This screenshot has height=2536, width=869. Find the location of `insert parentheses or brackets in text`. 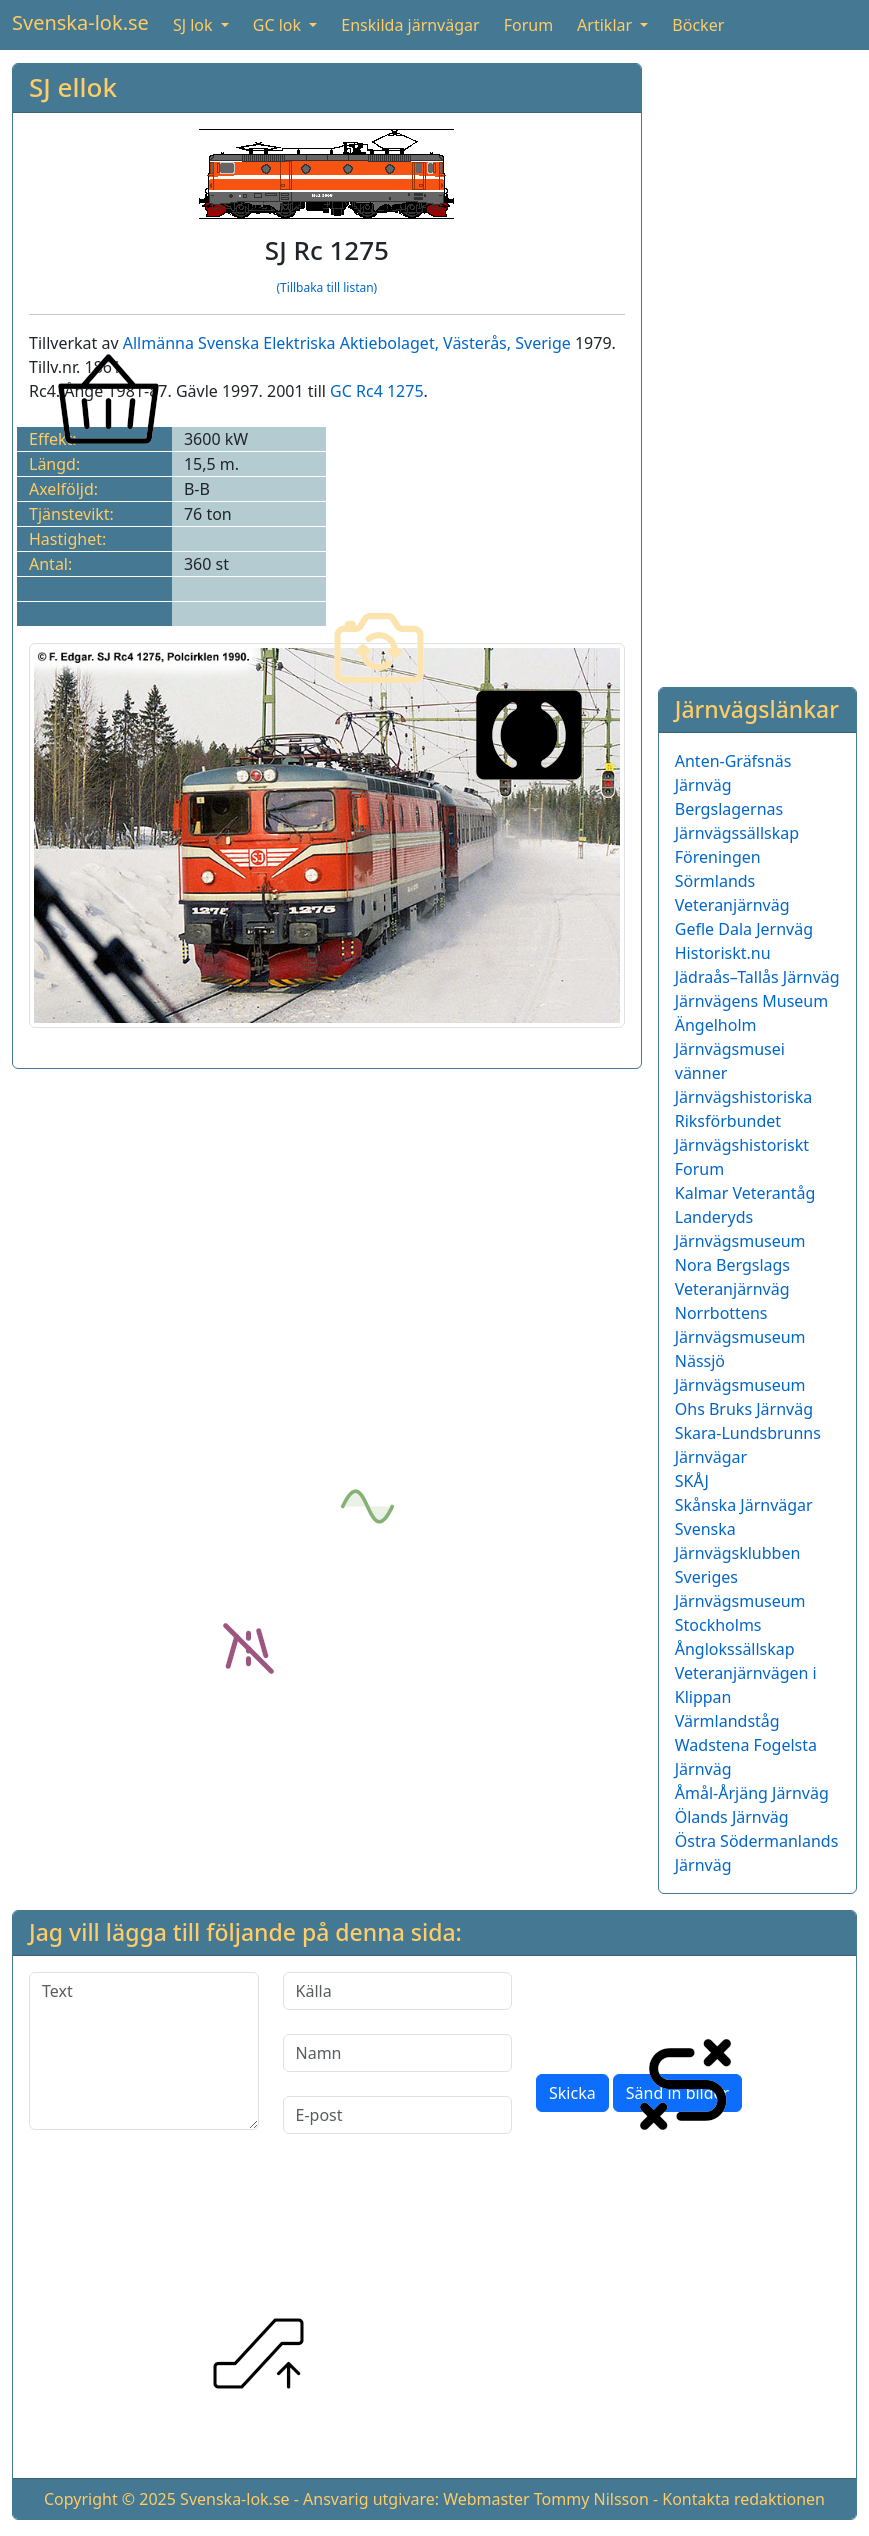

insert parentheses or brackets in text is located at coordinates (529, 735).